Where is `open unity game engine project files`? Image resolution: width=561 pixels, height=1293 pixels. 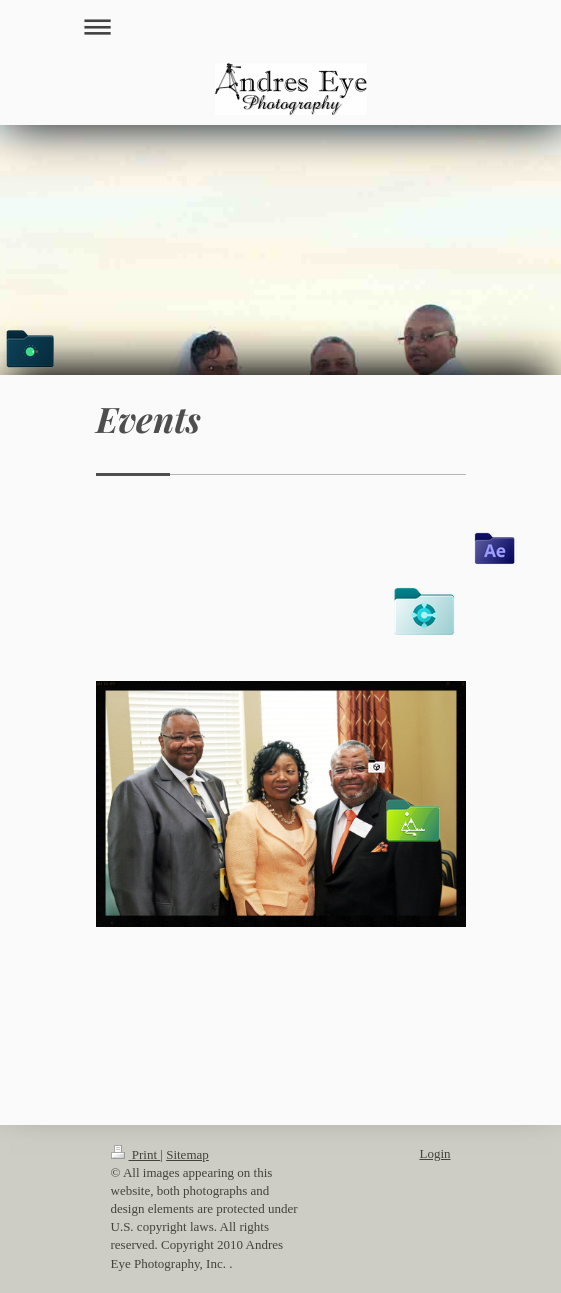 open unity game engine project files is located at coordinates (376, 766).